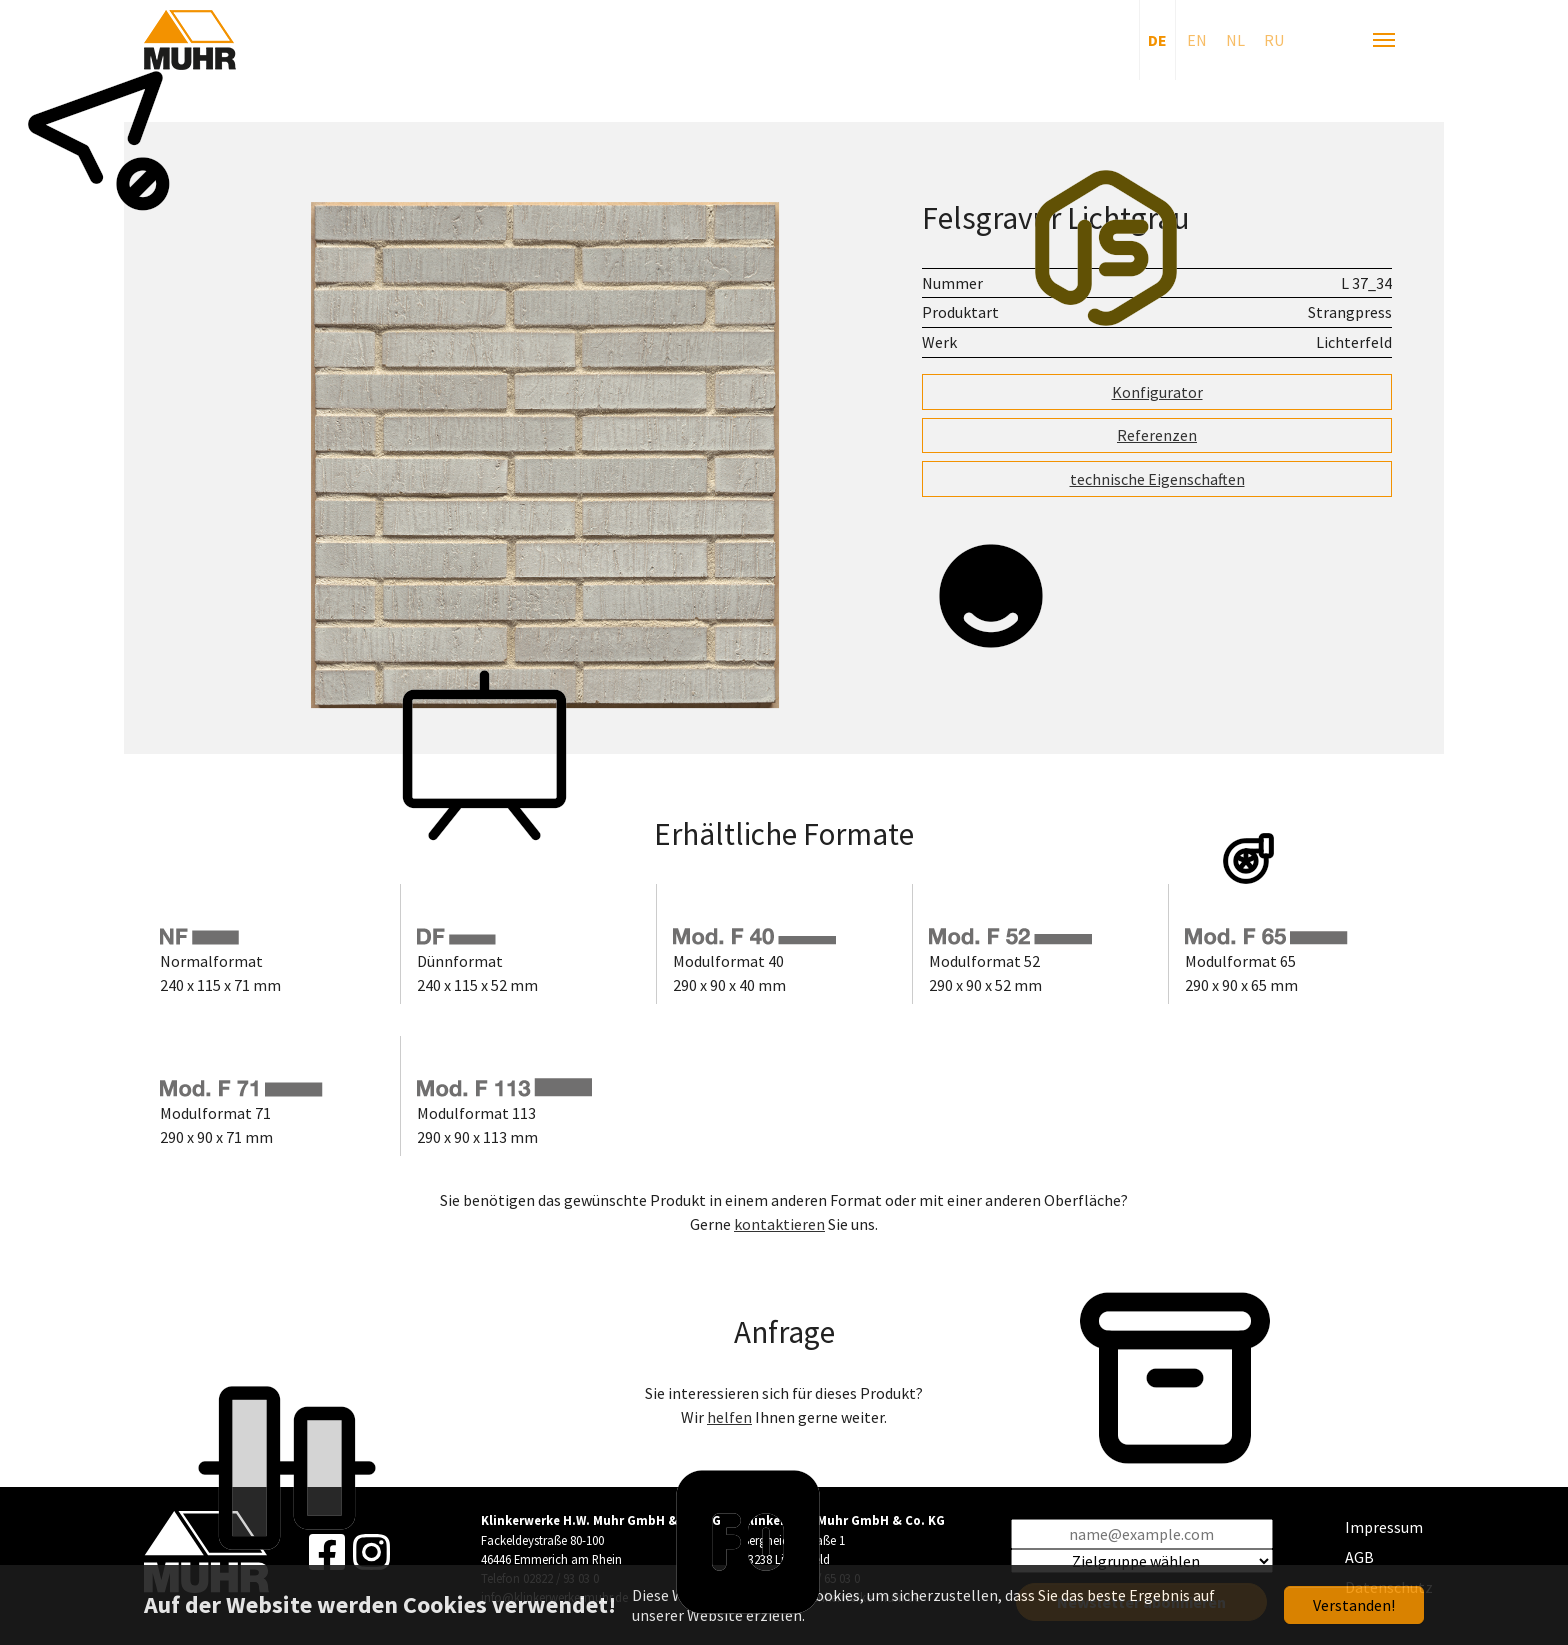 This screenshot has height=1645, width=1568. What do you see at coordinates (1175, 1378) in the screenshot?
I see `archive this item` at bounding box center [1175, 1378].